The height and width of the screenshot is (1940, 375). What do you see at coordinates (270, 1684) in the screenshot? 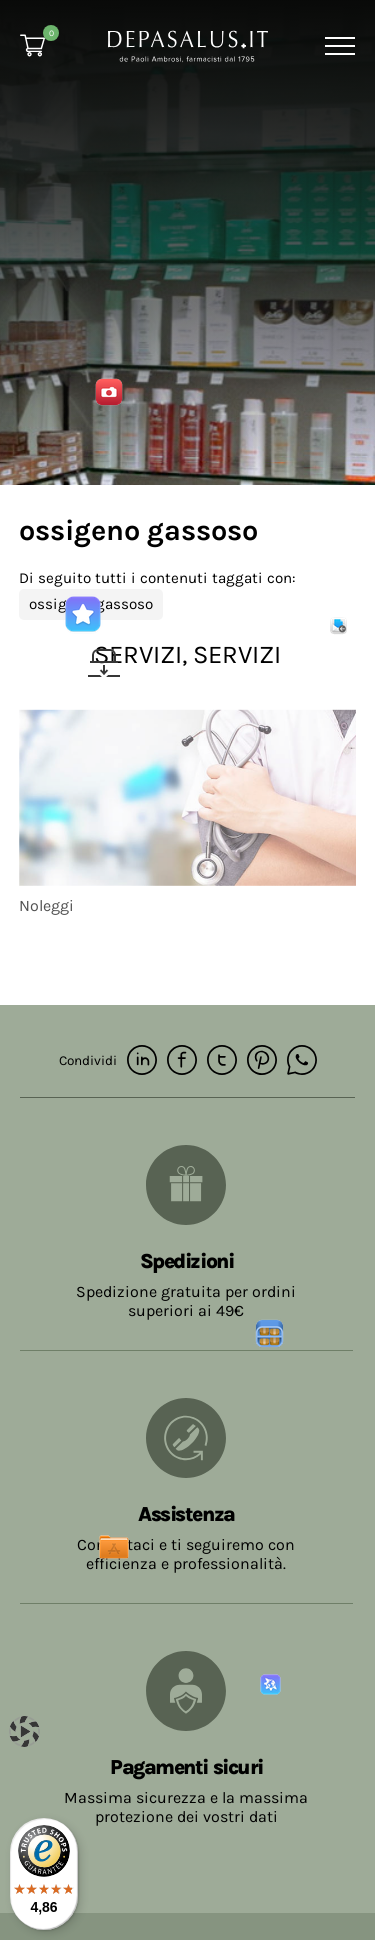
I see `launch konqueror web browser` at bounding box center [270, 1684].